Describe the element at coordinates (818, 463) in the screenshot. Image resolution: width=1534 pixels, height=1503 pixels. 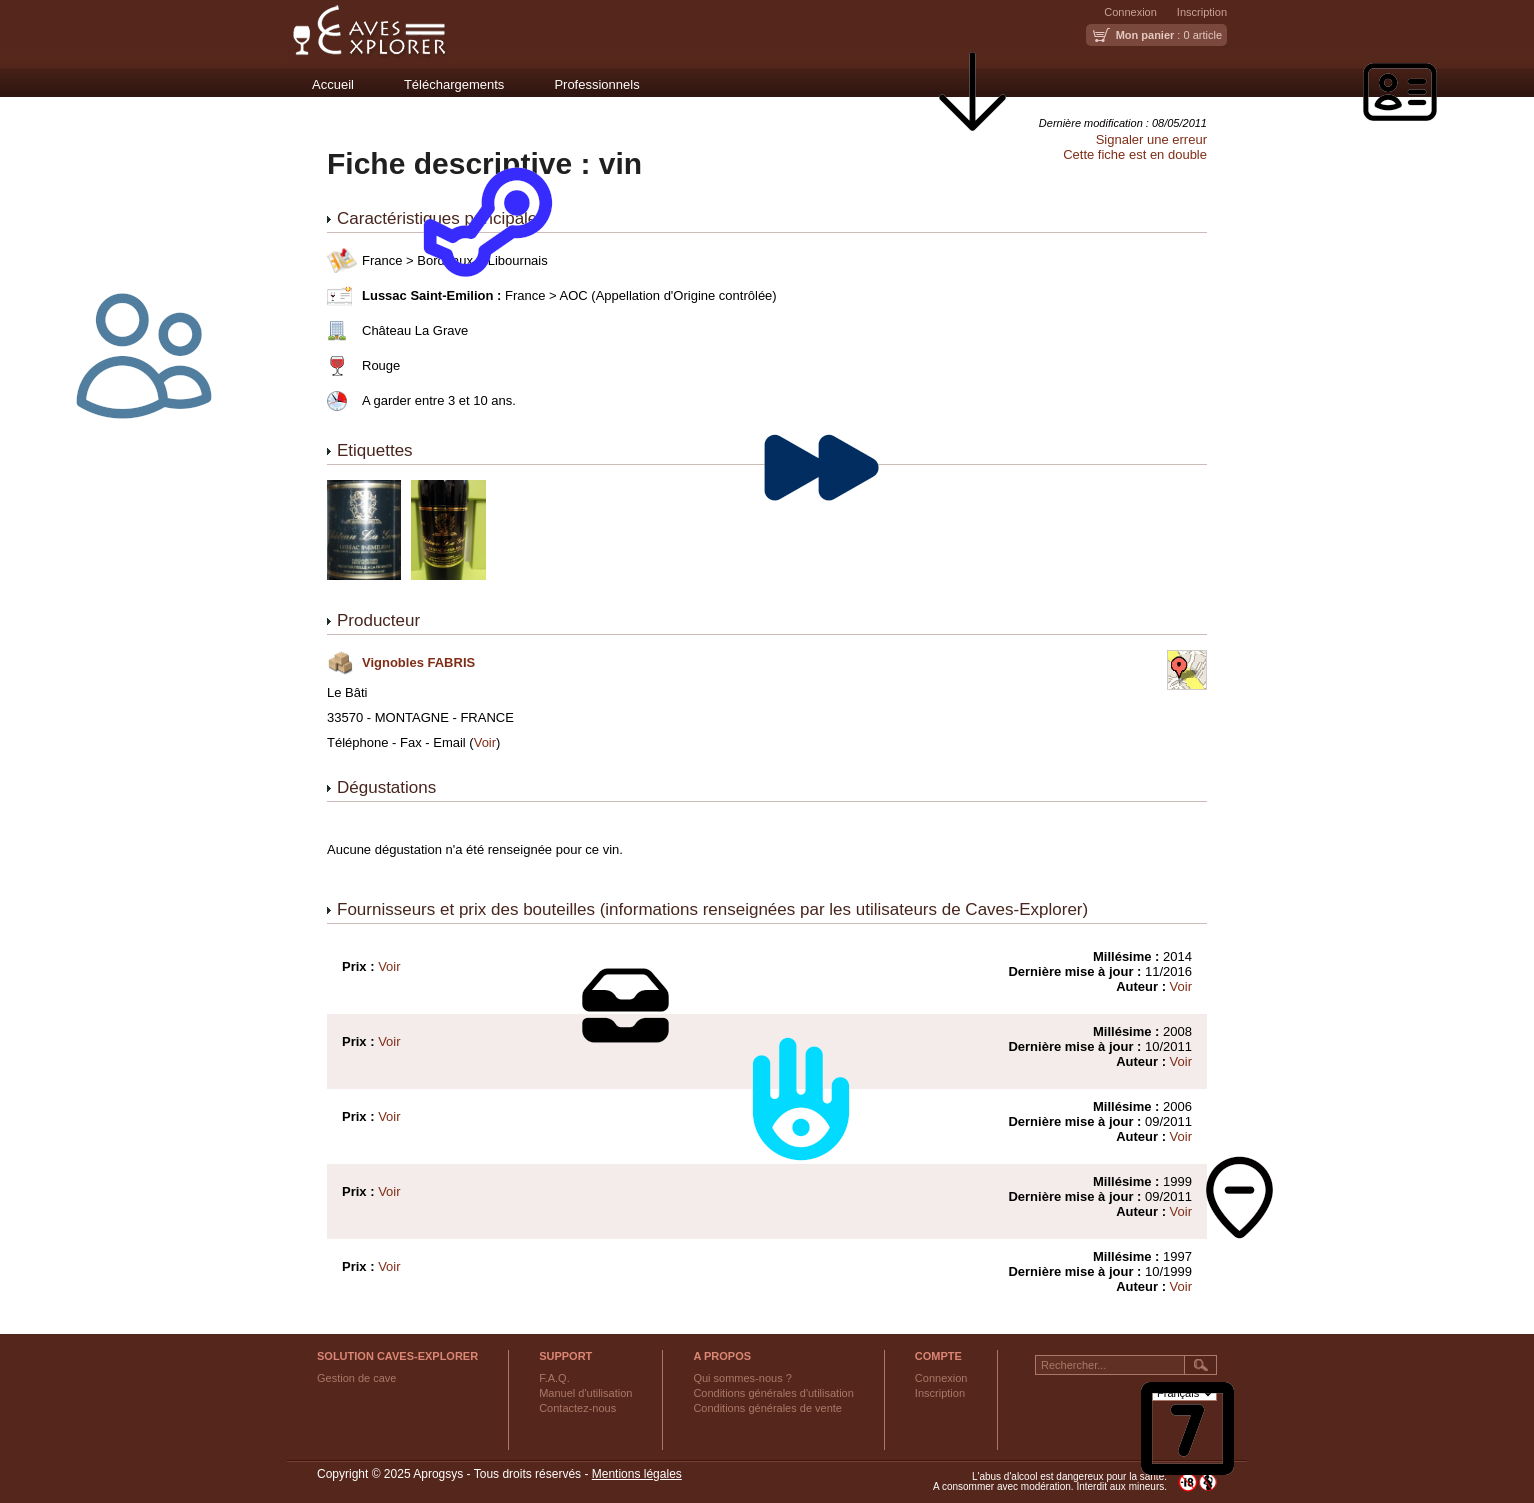
I see `skip to the next track` at that location.